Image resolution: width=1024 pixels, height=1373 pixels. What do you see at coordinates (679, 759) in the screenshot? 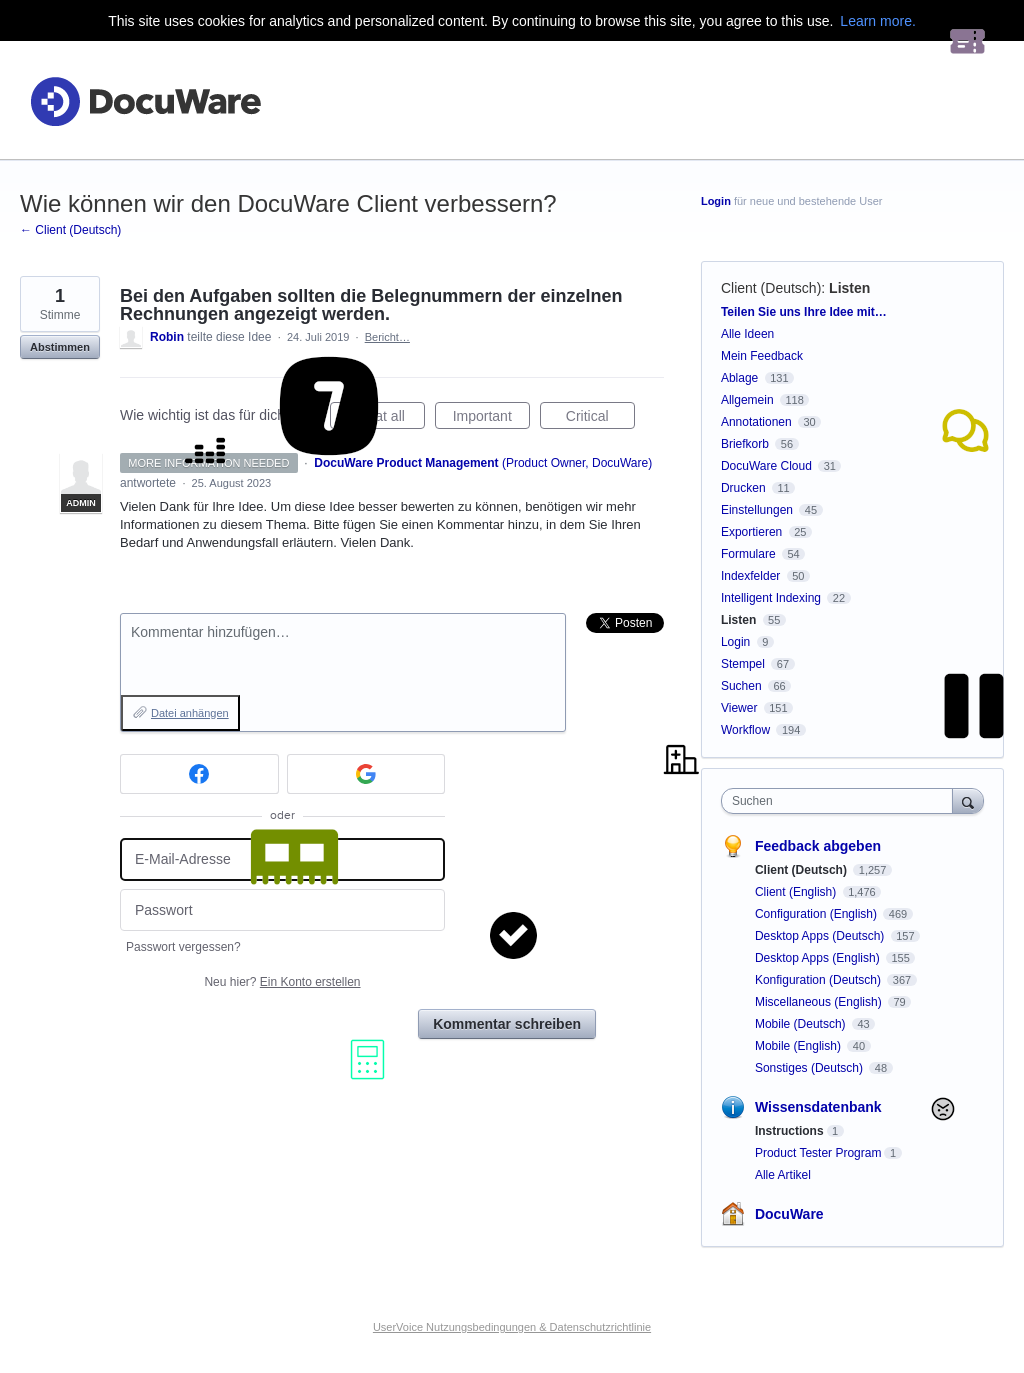
I see `find nearby hospitals or medical facilities` at bounding box center [679, 759].